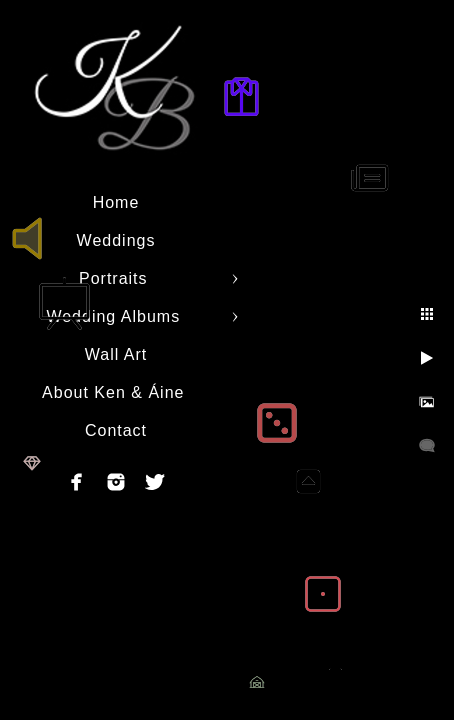 This screenshot has height=720, width=454. What do you see at coordinates (241, 97) in the screenshot?
I see `view clothing or apparel items` at bounding box center [241, 97].